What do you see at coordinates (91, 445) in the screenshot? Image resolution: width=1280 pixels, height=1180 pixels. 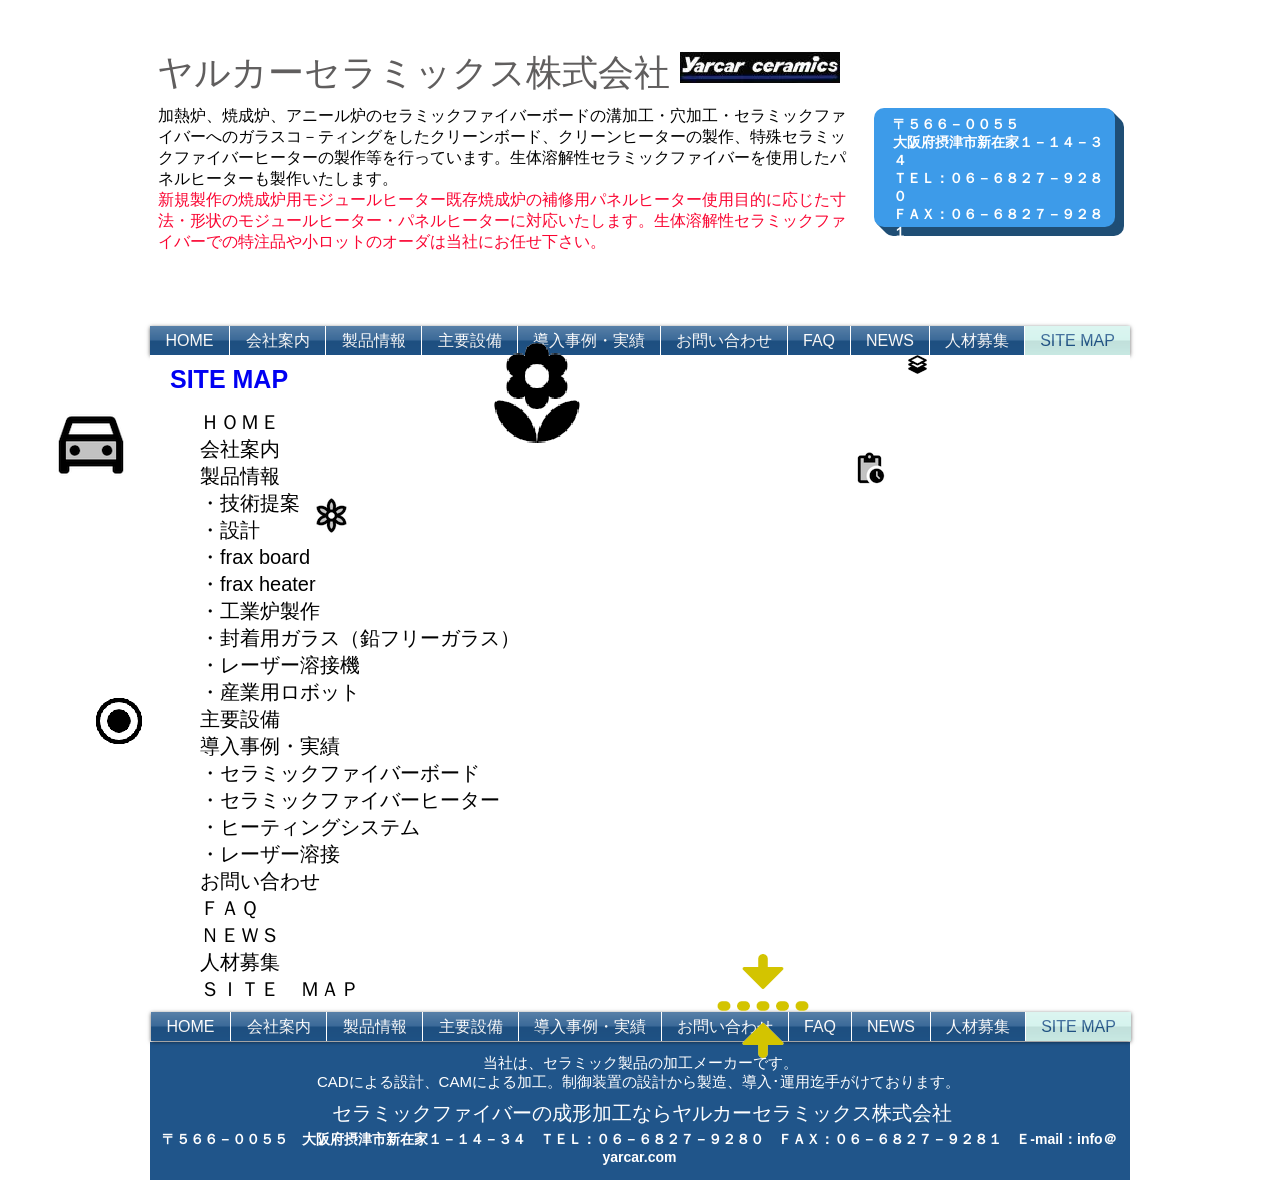 I see `view estimated time of arrival for your drive` at bounding box center [91, 445].